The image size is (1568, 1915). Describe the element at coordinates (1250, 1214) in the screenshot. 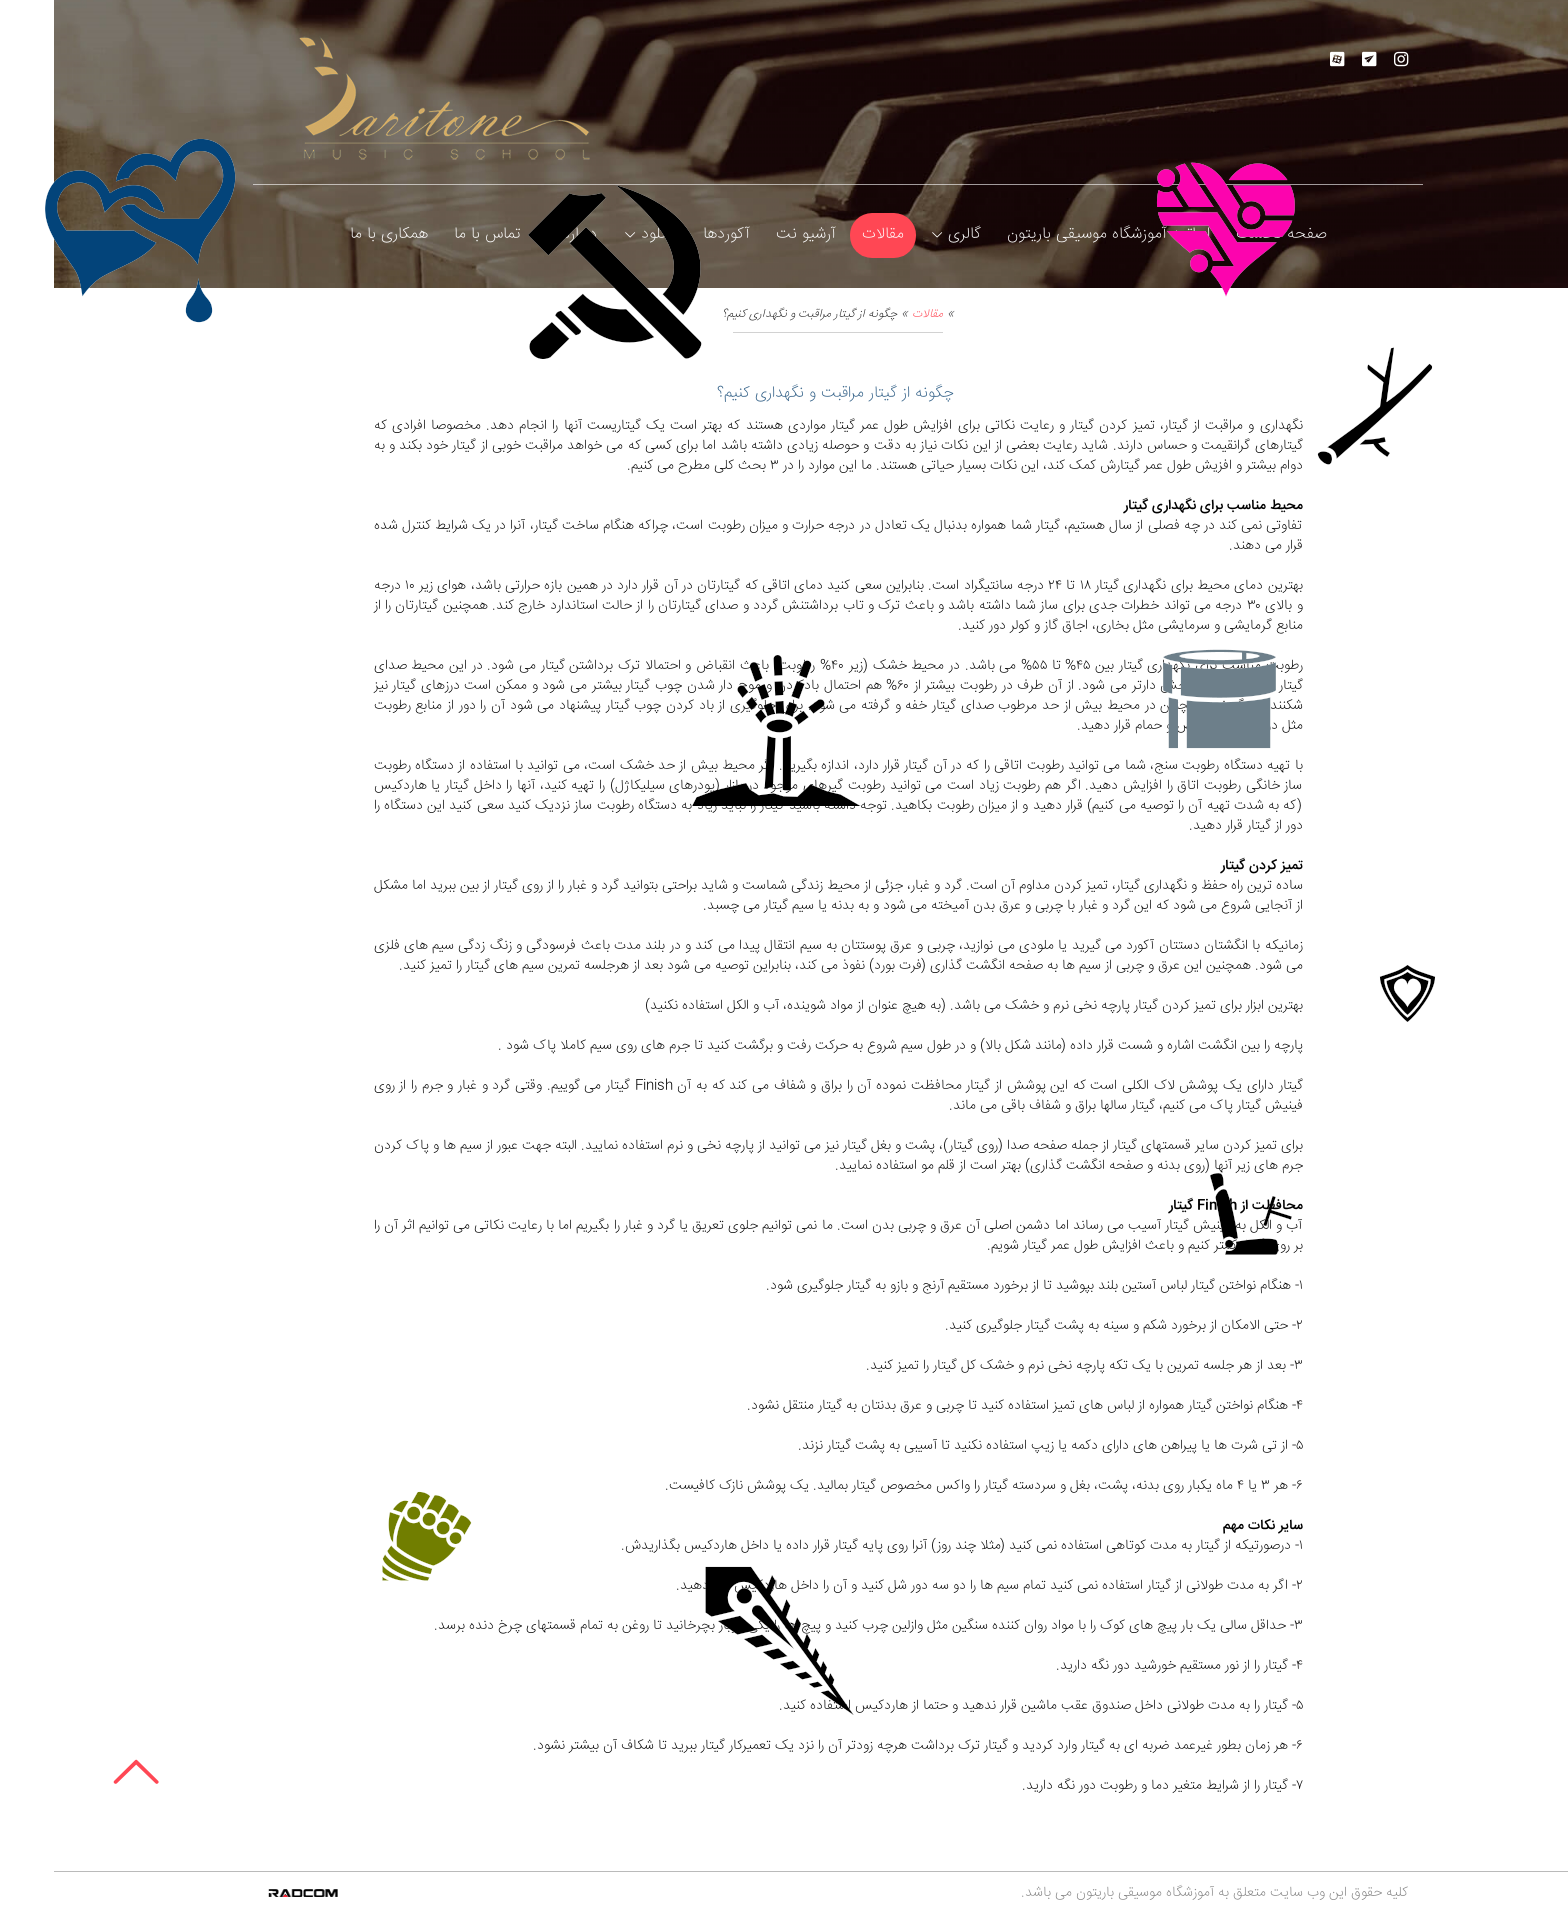

I see `adjust vehicle seat position` at that location.